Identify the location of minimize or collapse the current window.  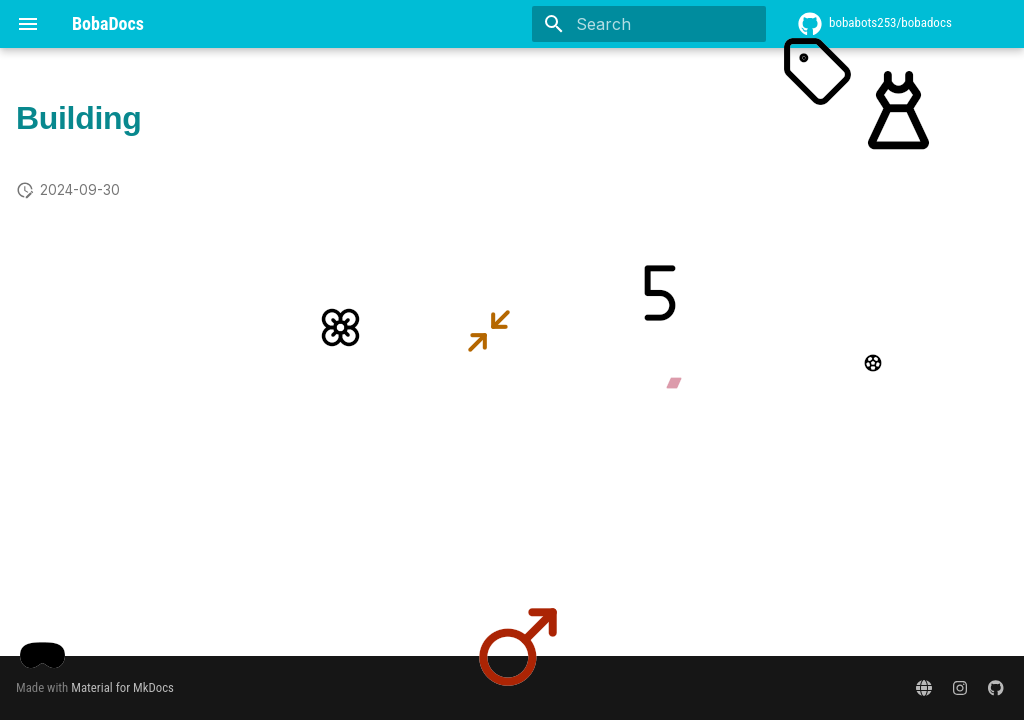
(489, 331).